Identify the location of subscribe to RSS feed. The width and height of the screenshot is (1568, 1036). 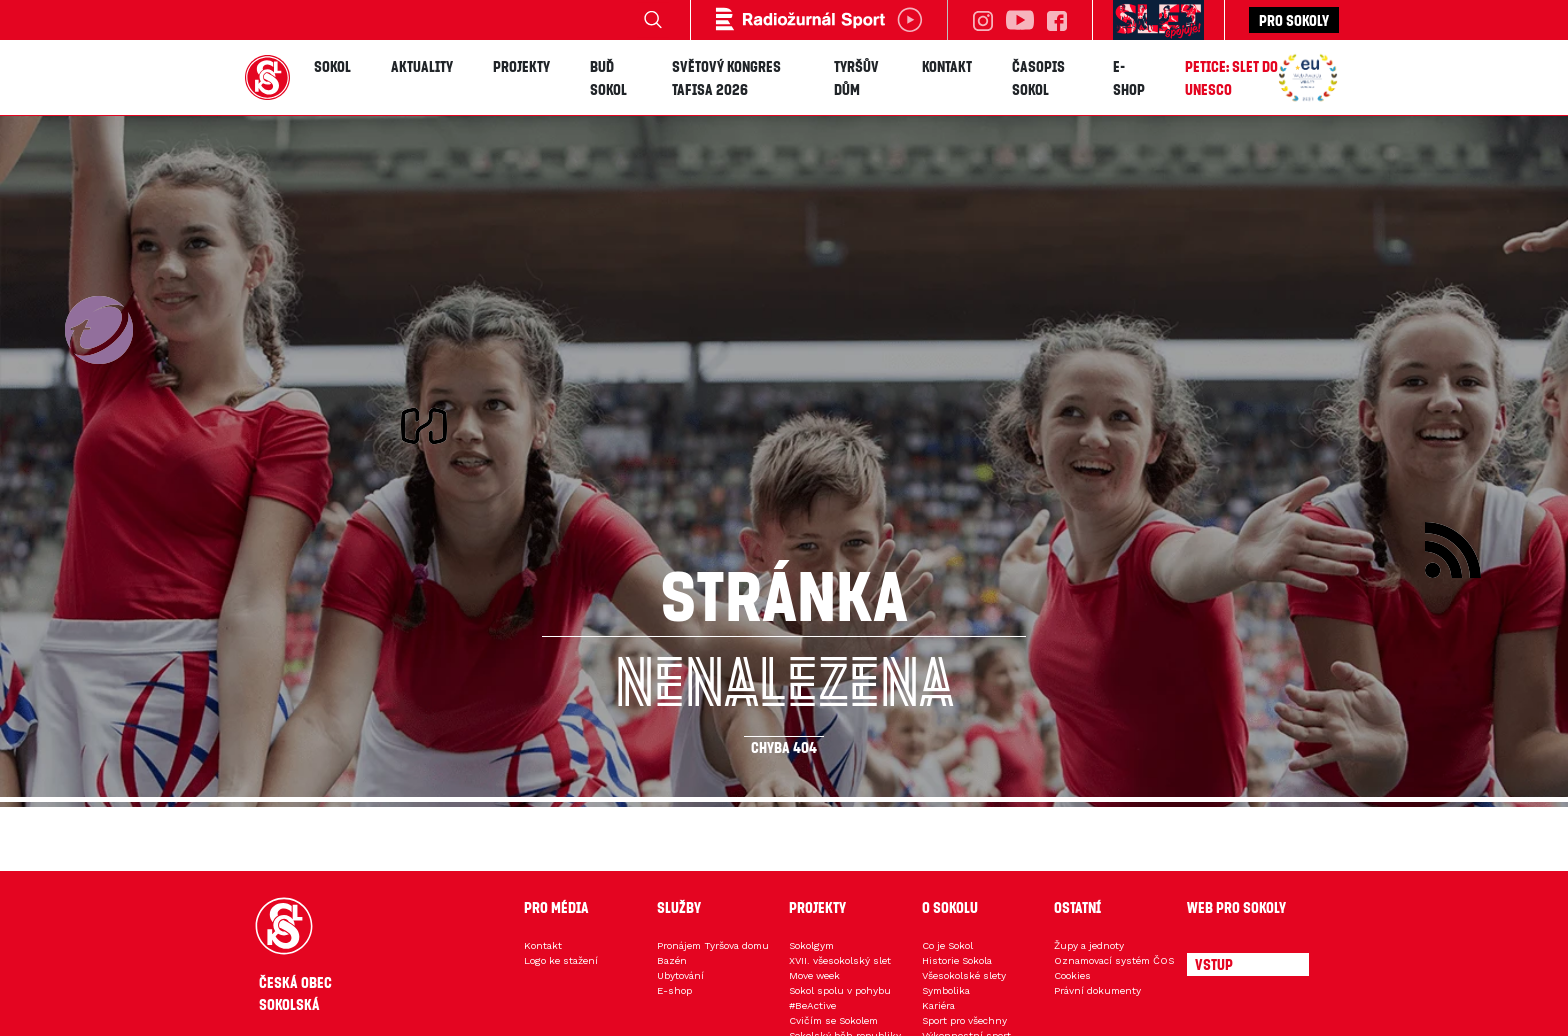
(1453, 550).